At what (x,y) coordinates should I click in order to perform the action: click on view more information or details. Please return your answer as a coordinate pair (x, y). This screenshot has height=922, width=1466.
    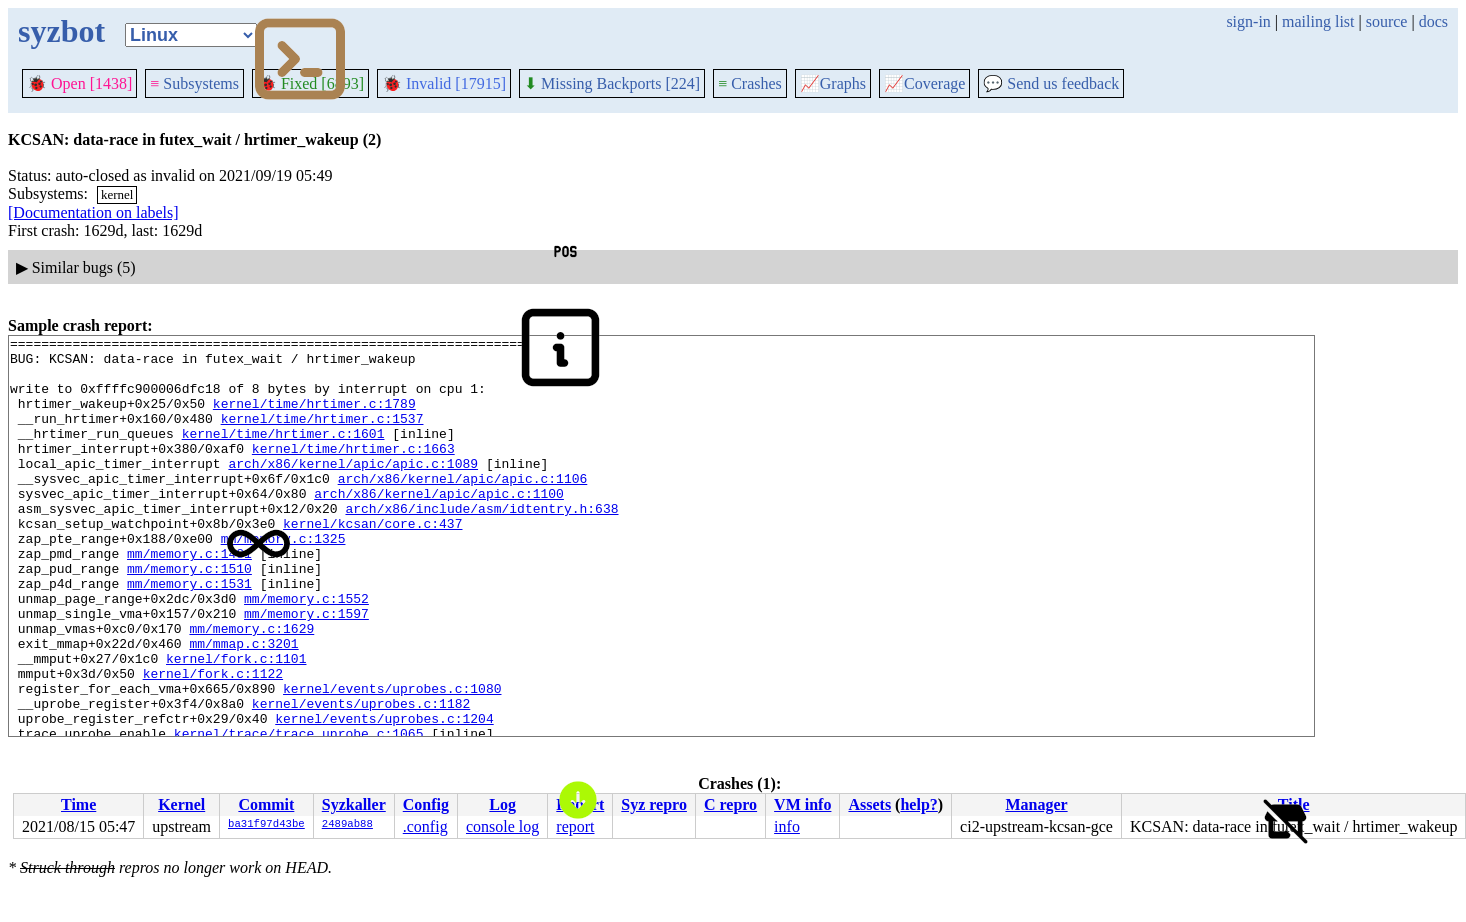
    Looking at the image, I should click on (560, 347).